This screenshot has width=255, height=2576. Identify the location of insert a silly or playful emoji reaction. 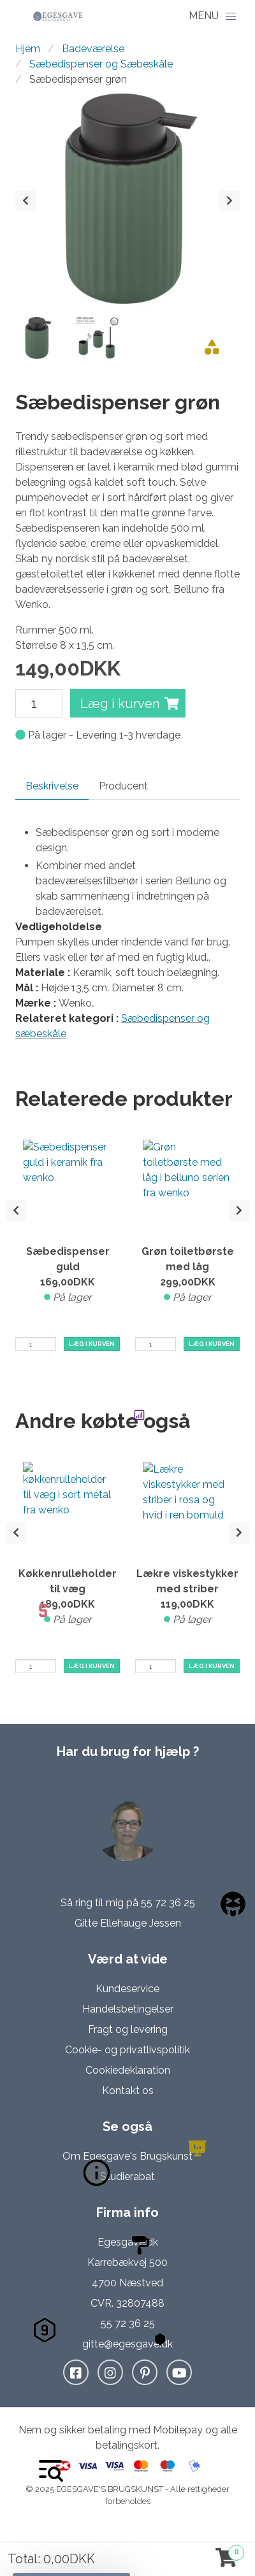
(233, 1904).